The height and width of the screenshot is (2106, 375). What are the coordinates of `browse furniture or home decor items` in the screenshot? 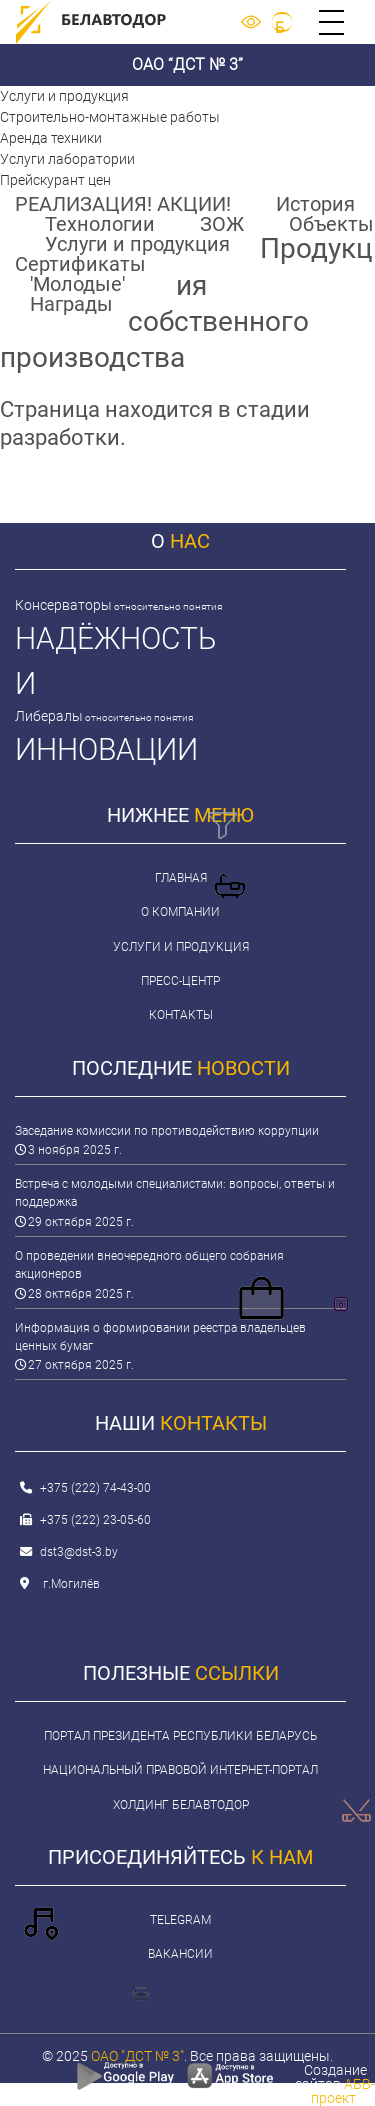 It's located at (141, 1994).